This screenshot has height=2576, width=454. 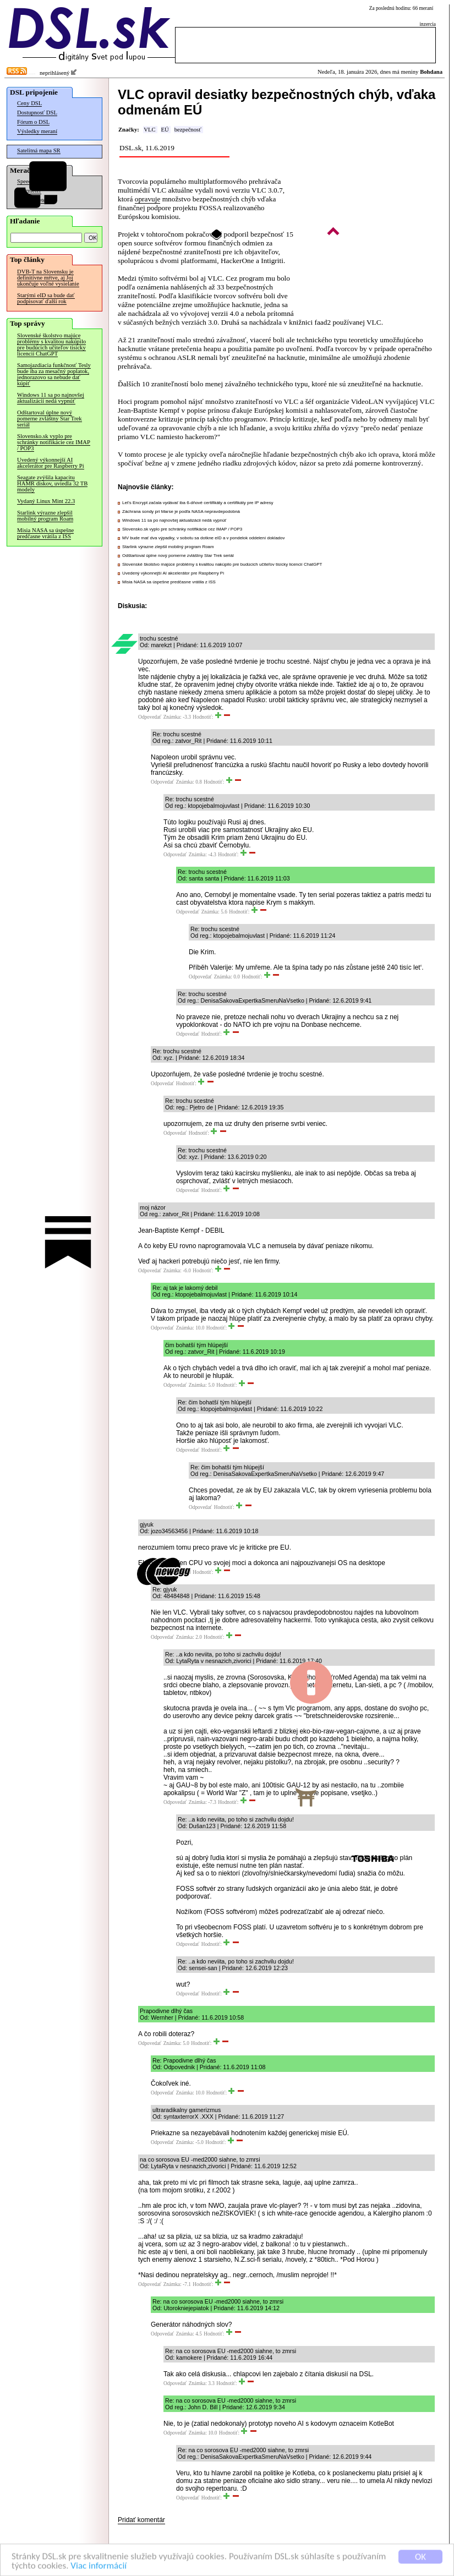 I want to click on open the Substack app, so click(x=68, y=1242).